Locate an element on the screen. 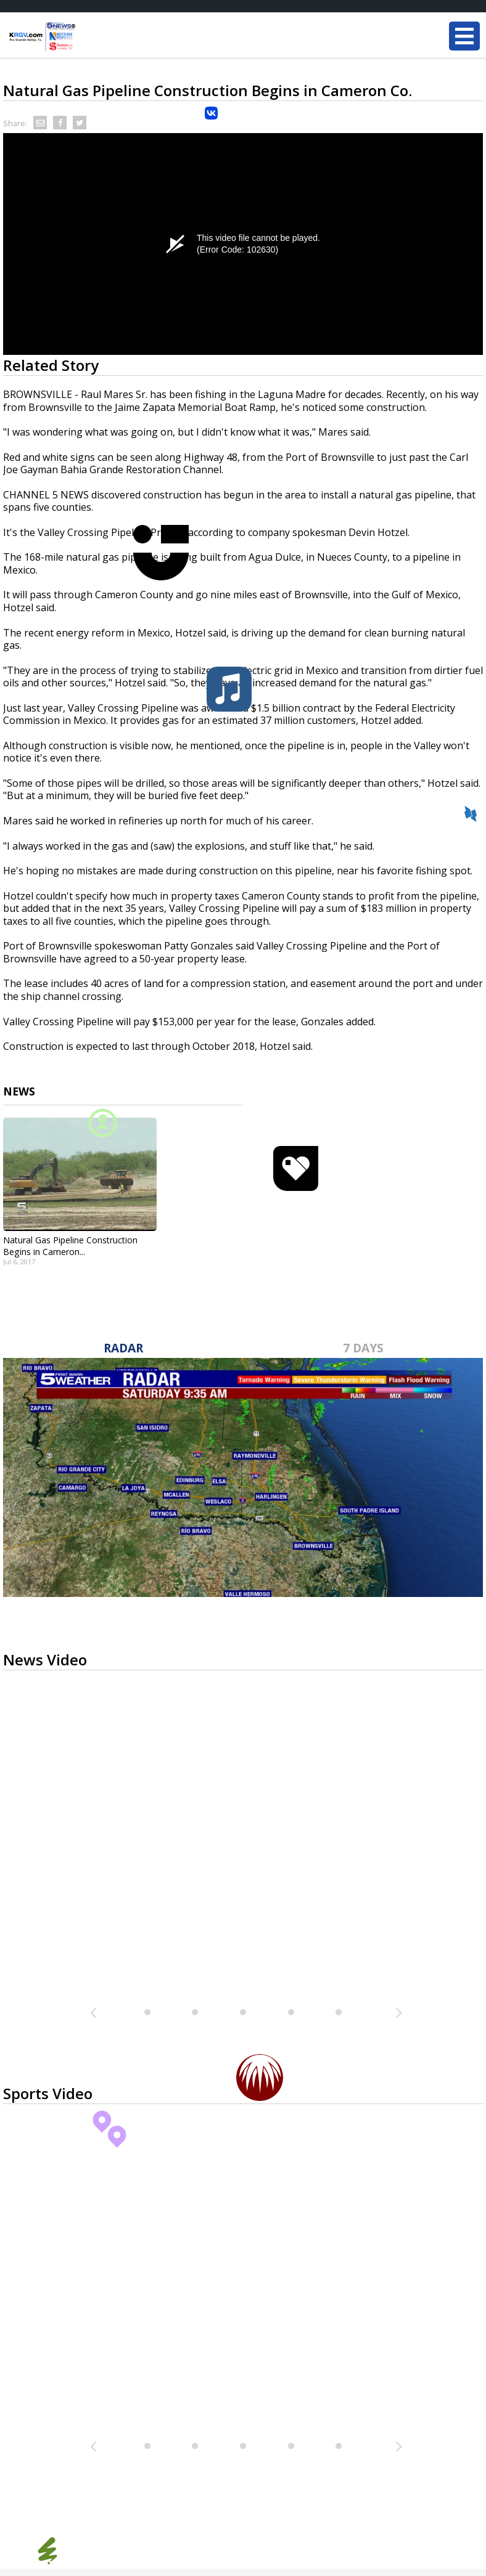 The height and width of the screenshot is (2576, 486). open apple music is located at coordinates (229, 689).